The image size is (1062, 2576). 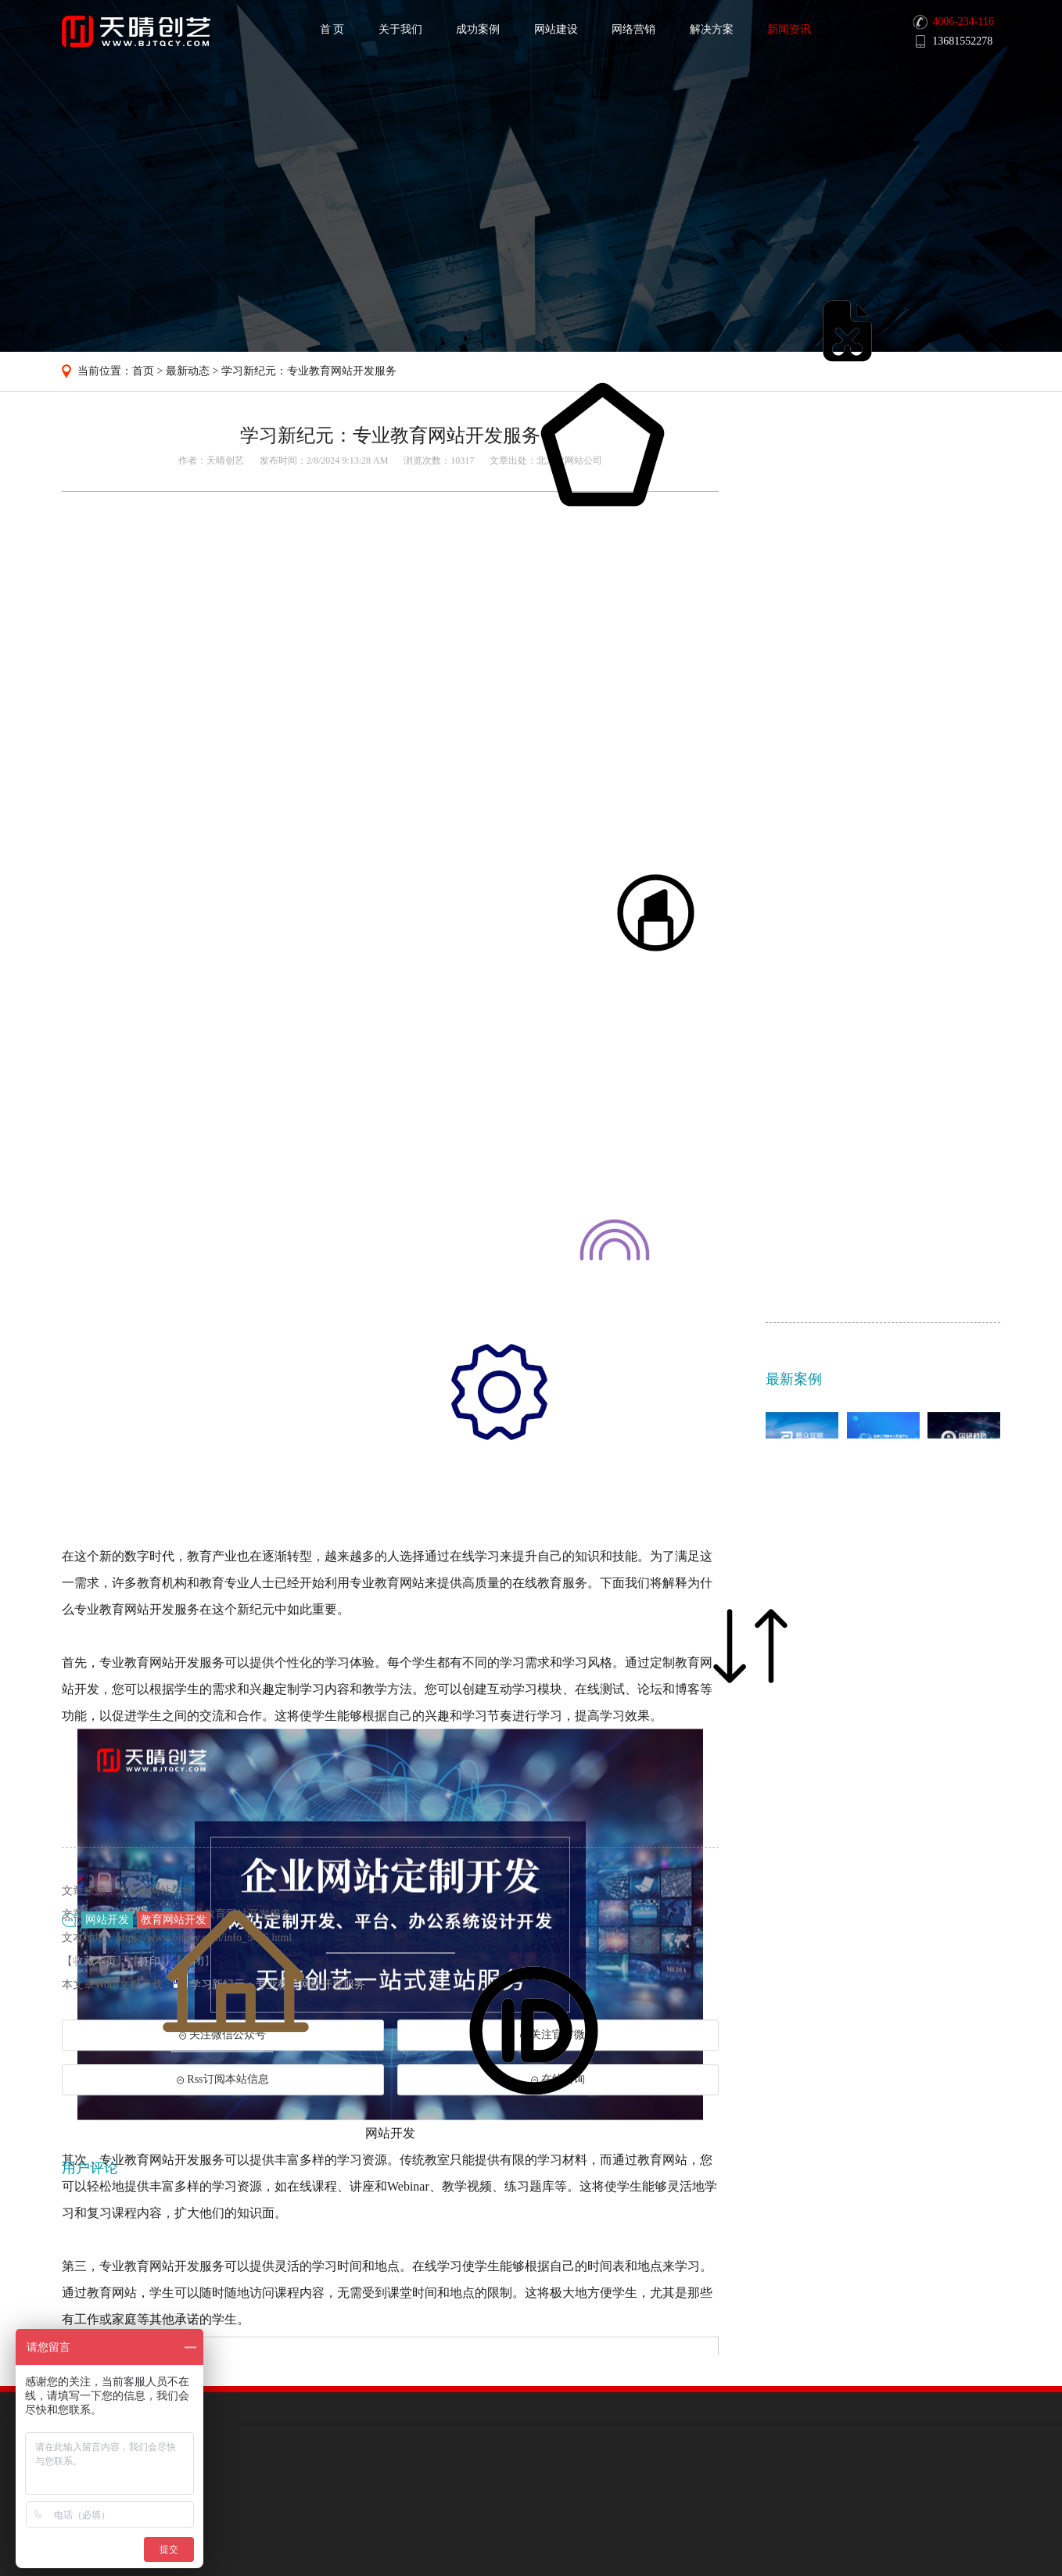 What do you see at coordinates (655, 912) in the screenshot?
I see `activate highlighter tool for text markup` at bounding box center [655, 912].